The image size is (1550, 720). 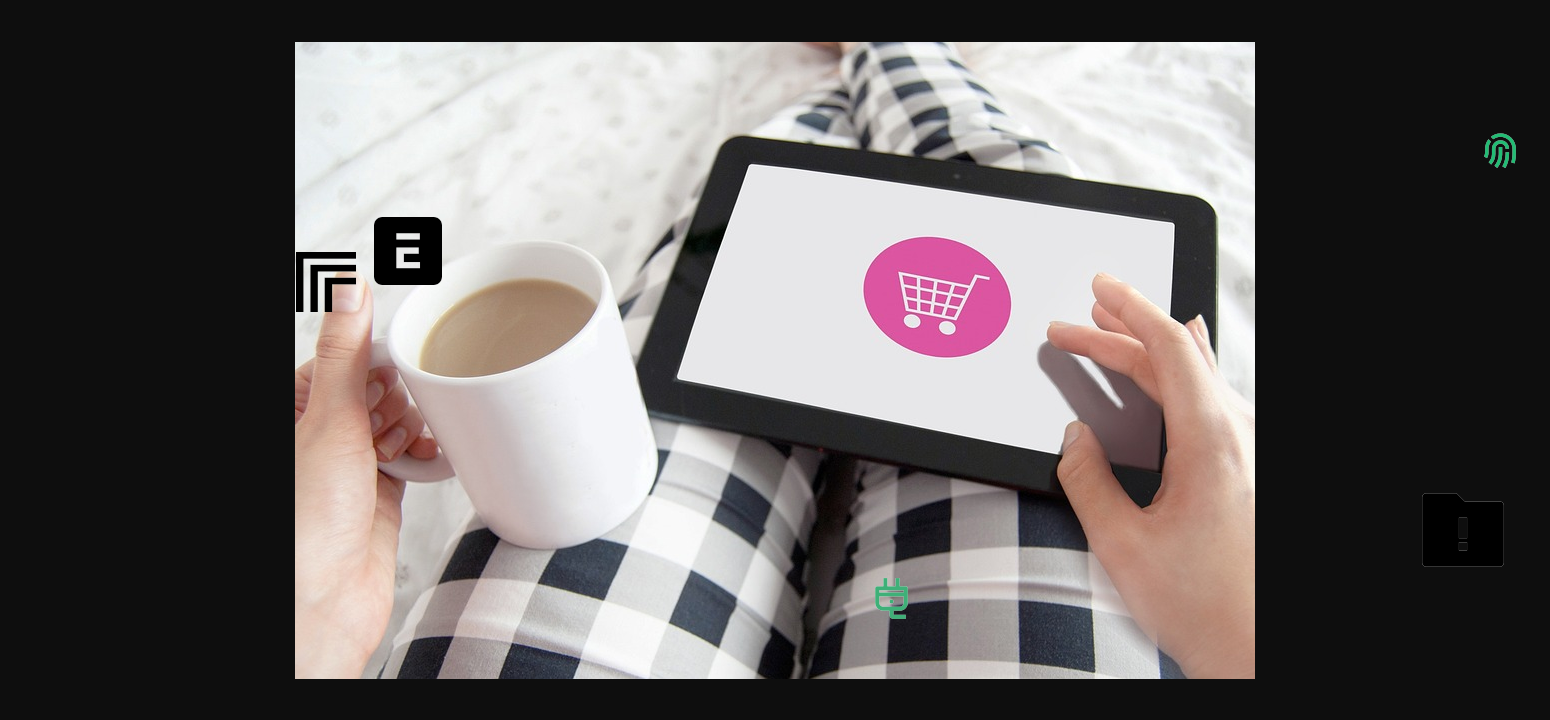 I want to click on authenticate with fingerprint, so click(x=1500, y=150).